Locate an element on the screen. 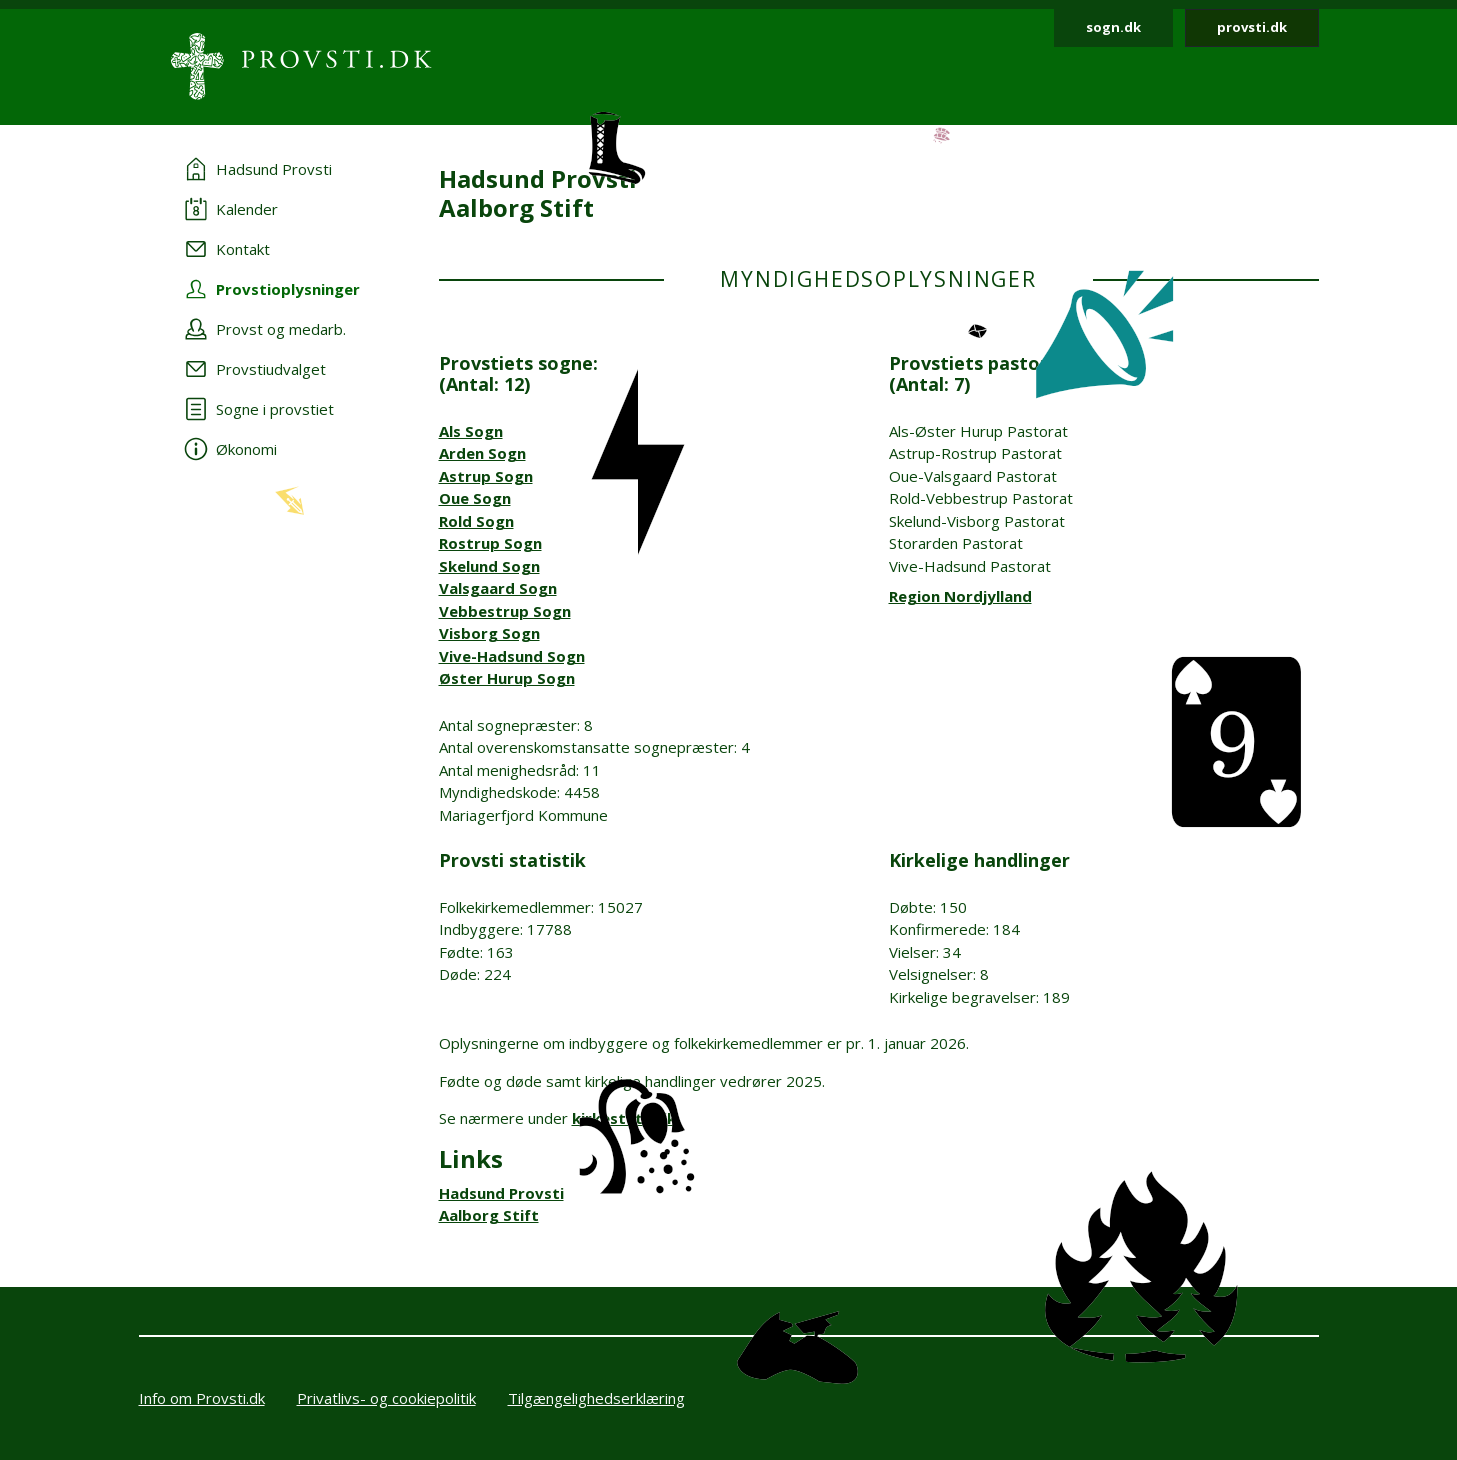 The height and width of the screenshot is (1460, 1457). activate ricochet or bouncing attack ability is located at coordinates (289, 500).